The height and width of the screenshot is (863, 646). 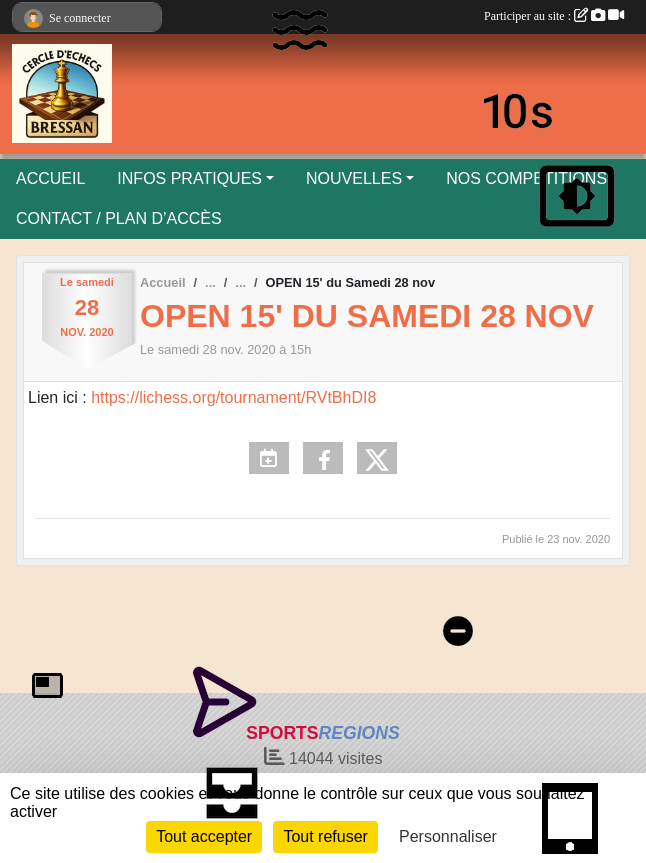 What do you see at coordinates (577, 196) in the screenshot?
I see `adjust display brightness settings` at bounding box center [577, 196].